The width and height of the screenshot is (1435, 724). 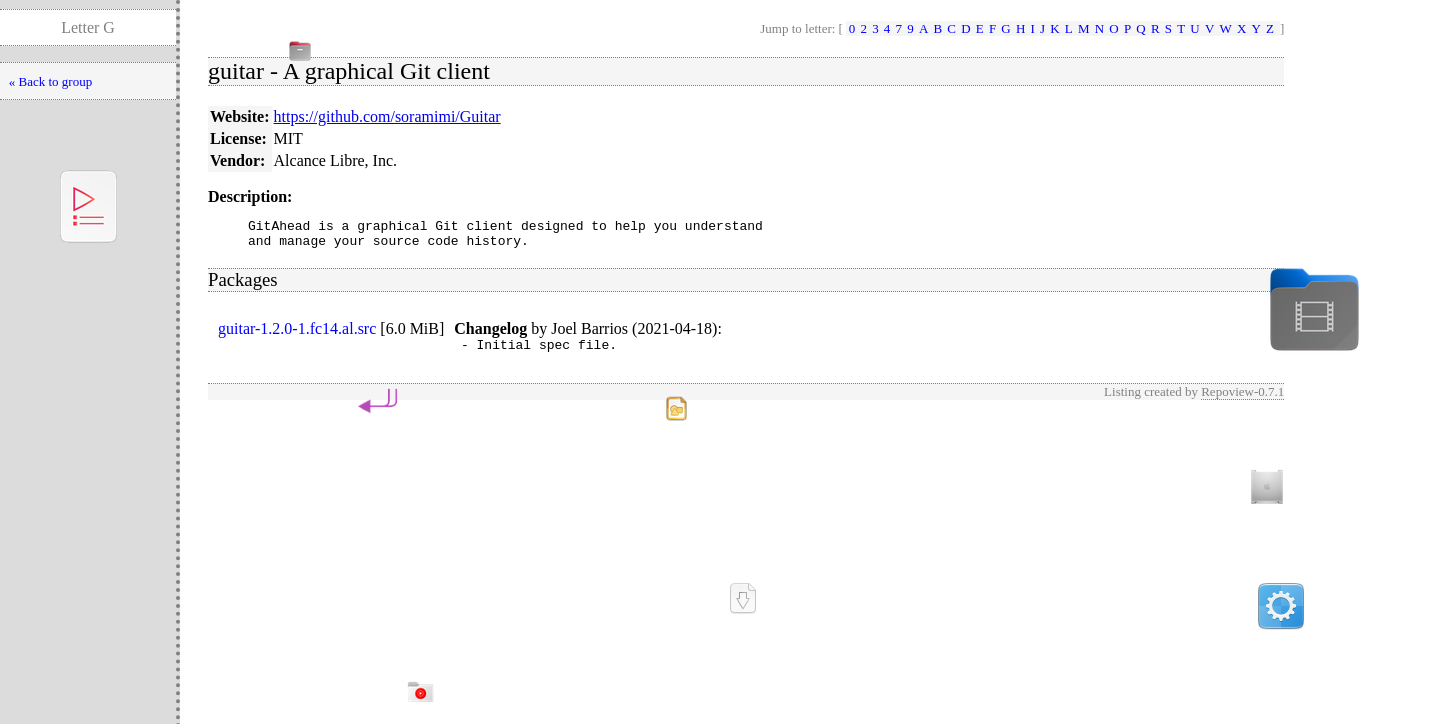 I want to click on open youtube music downloads folder, so click(x=420, y=692).